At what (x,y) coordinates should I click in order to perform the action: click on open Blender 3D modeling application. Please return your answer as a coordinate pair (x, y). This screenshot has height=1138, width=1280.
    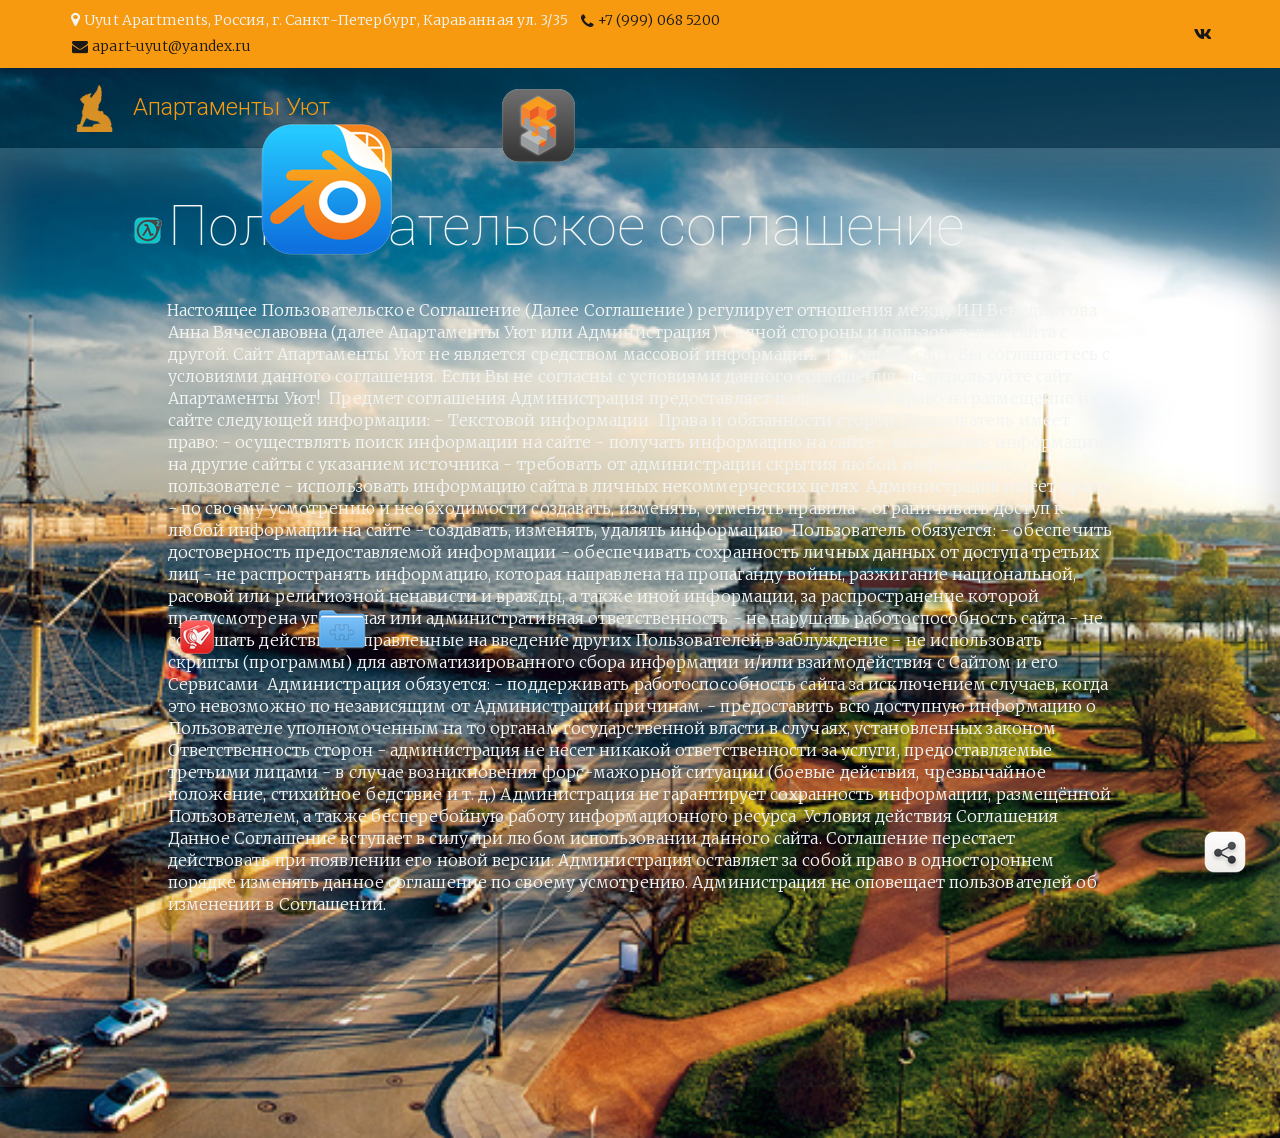
    Looking at the image, I should click on (327, 189).